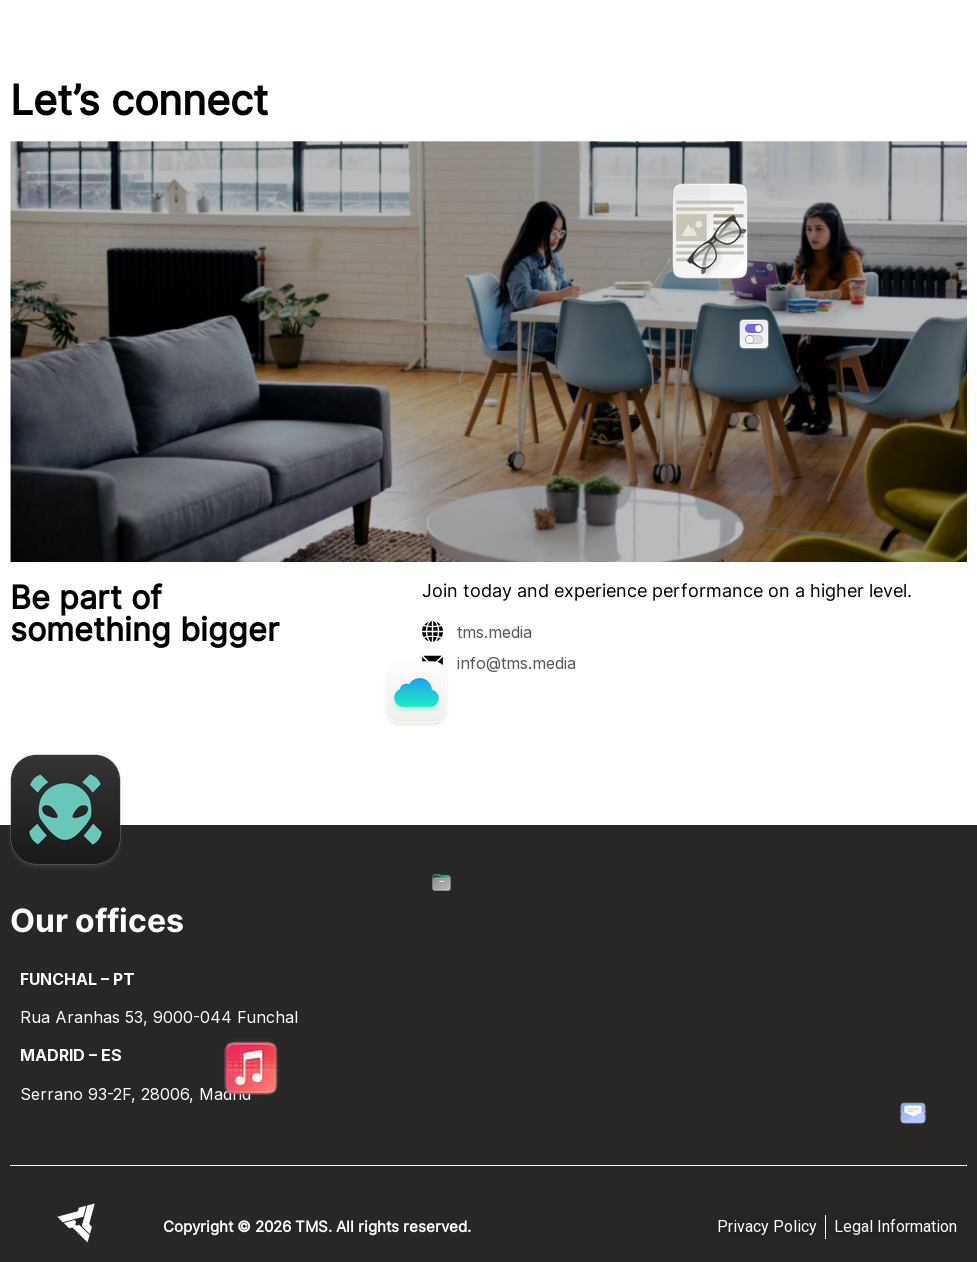  I want to click on open the X (formerly Twitter) app, so click(65, 809).